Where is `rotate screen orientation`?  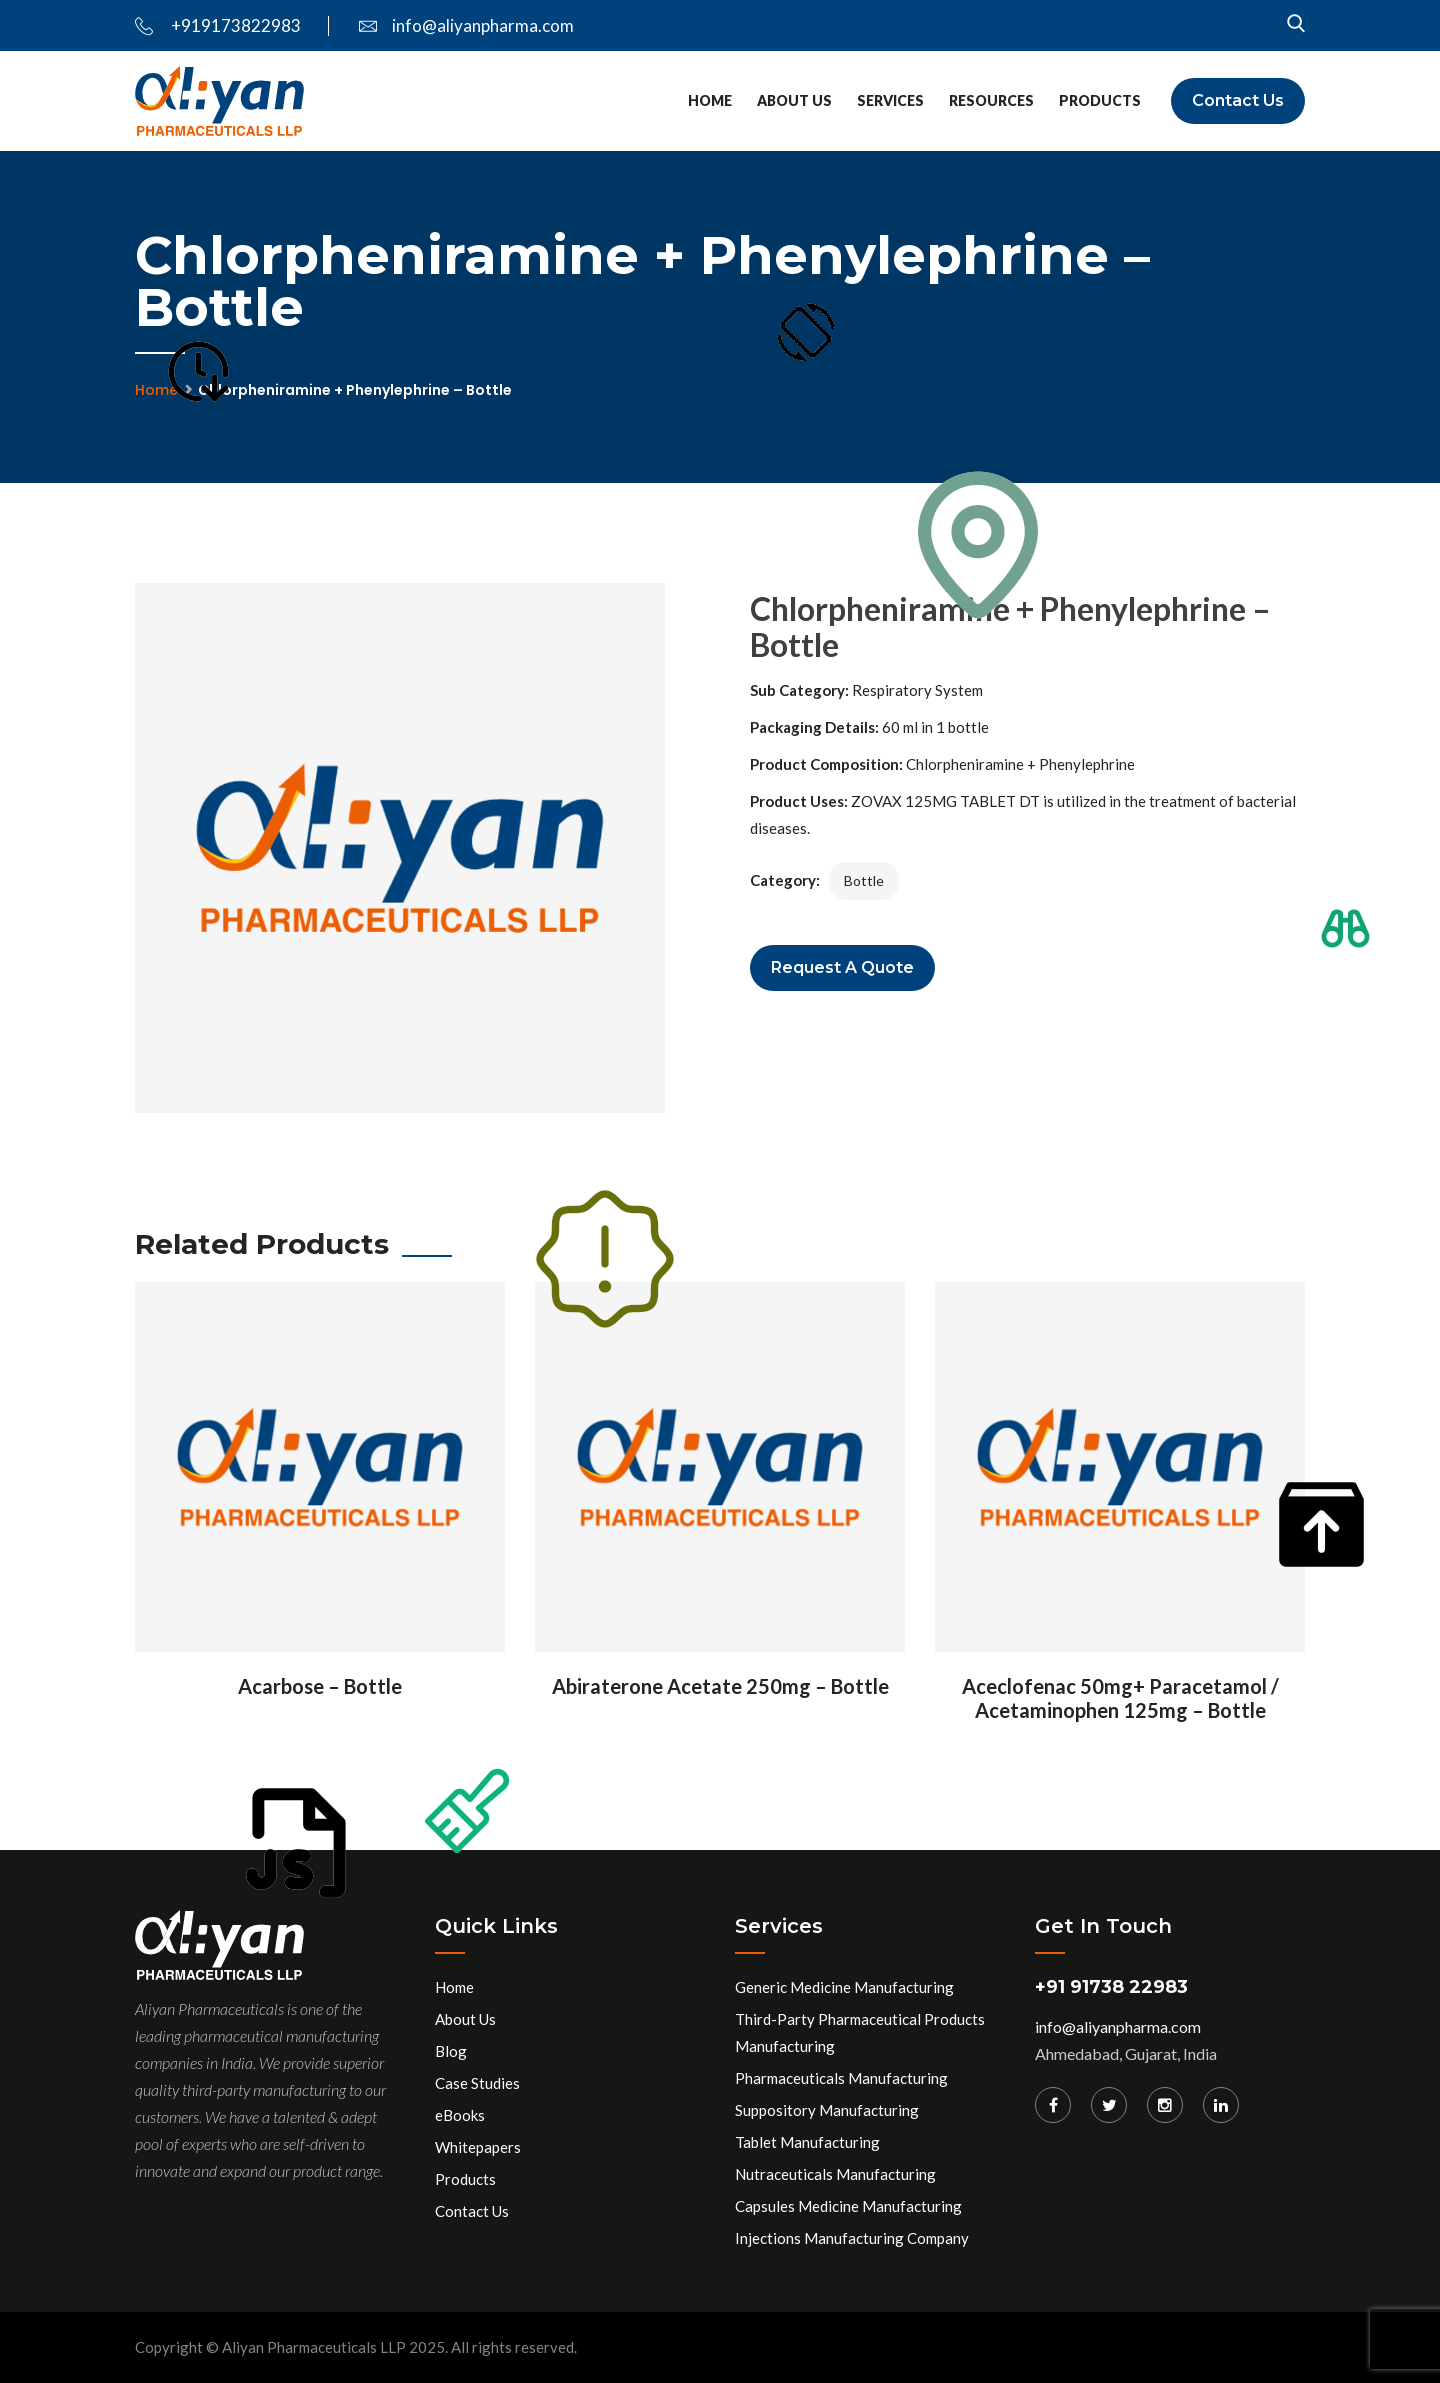 rotate screen orientation is located at coordinates (806, 332).